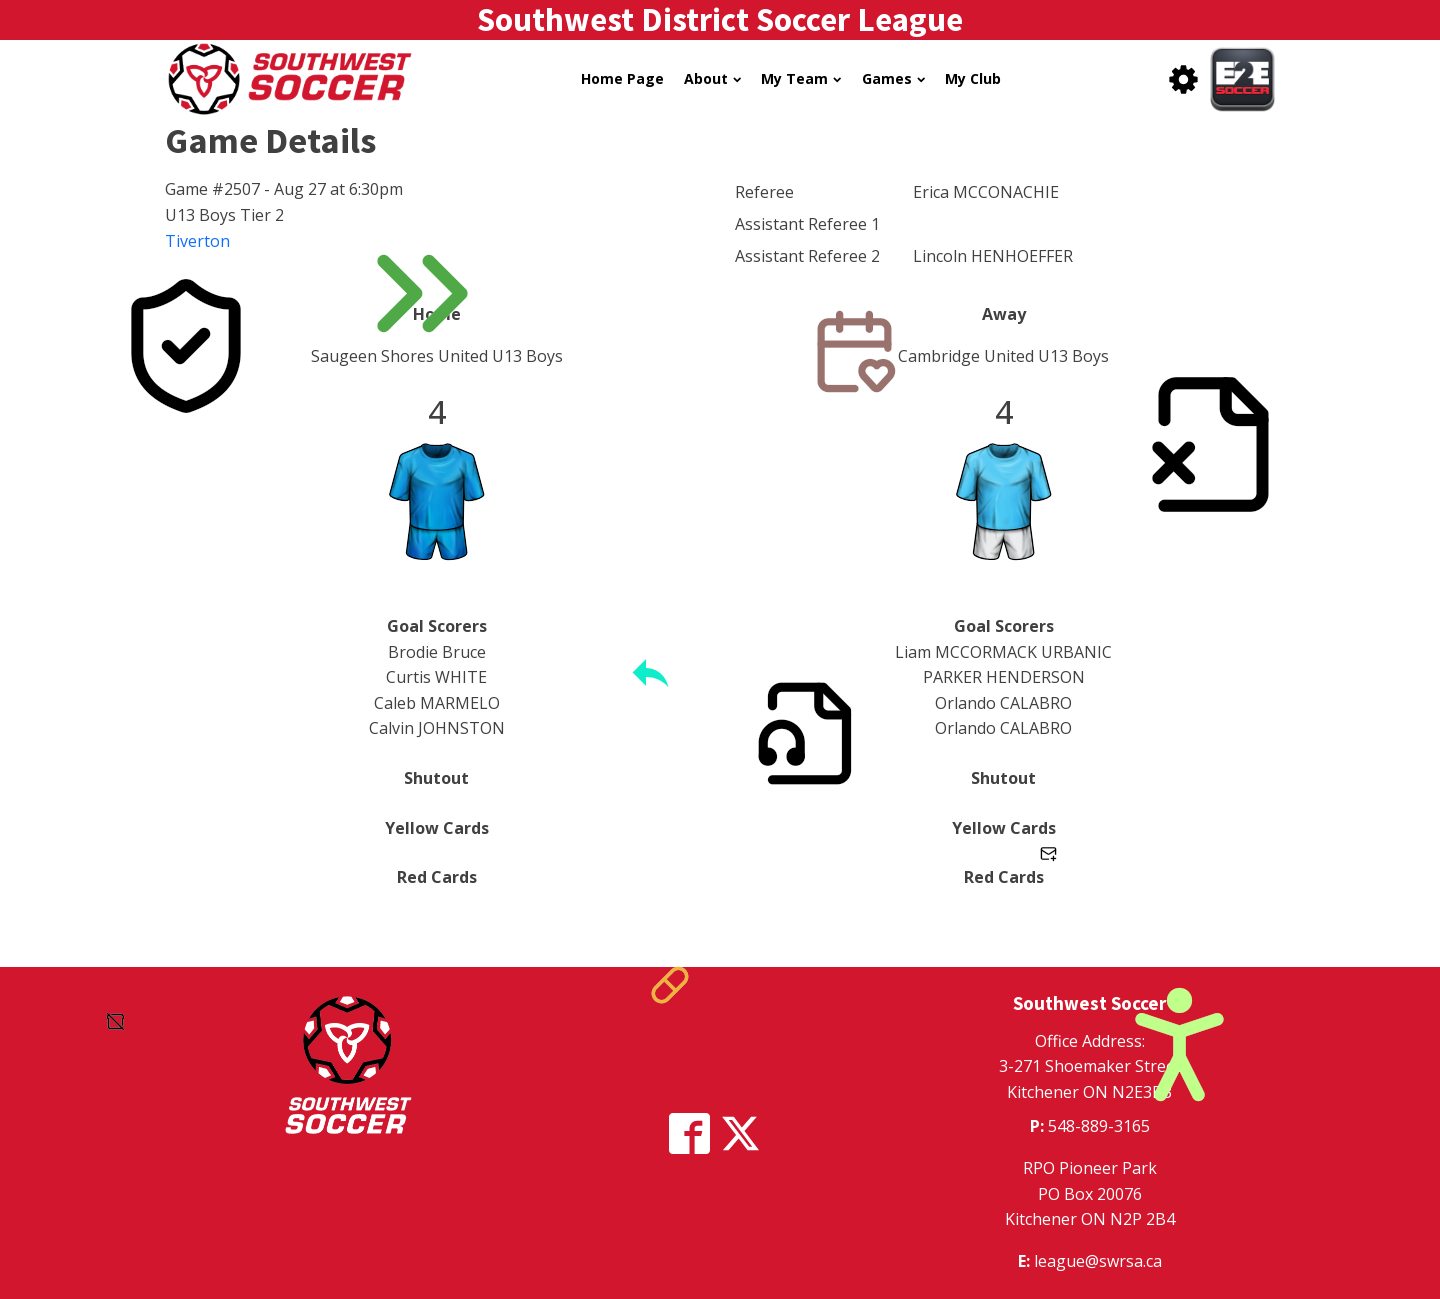 Image resolution: width=1440 pixels, height=1299 pixels. I want to click on view favorite or liked events, so click(854, 351).